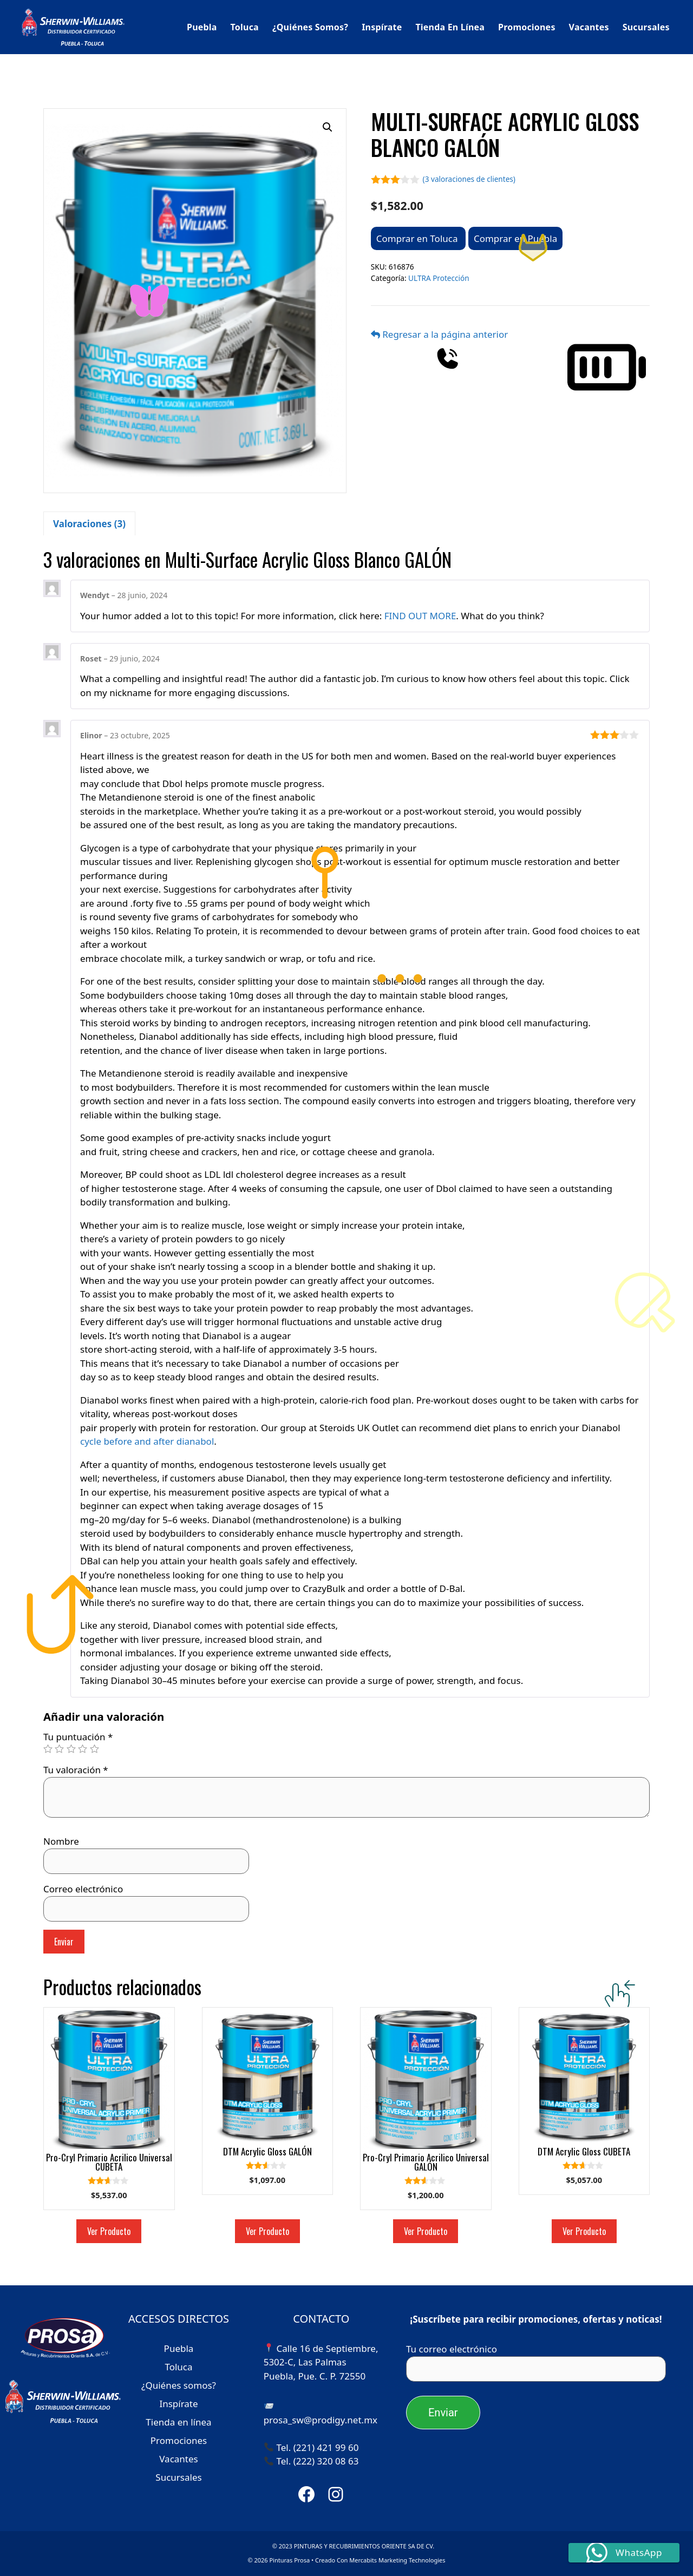  I want to click on access table tennis or ping pong game, so click(644, 1301).